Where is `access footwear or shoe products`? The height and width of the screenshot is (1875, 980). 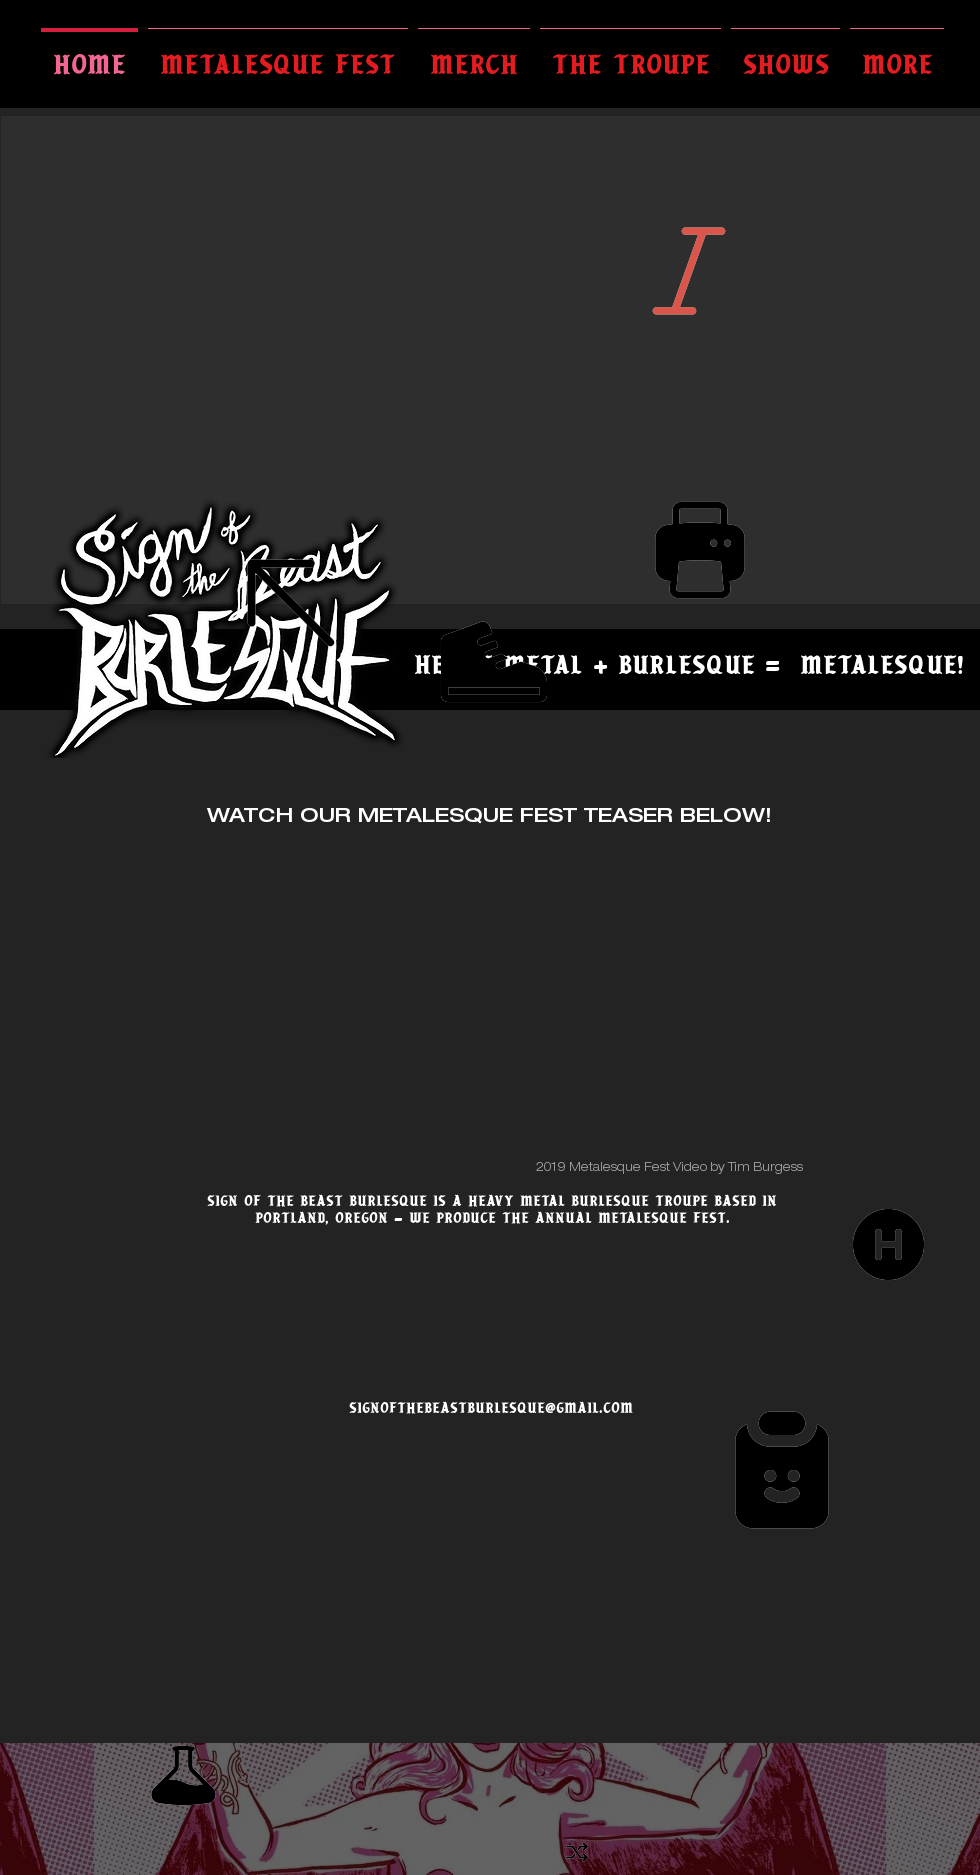
access footwear or shoe products is located at coordinates (488, 665).